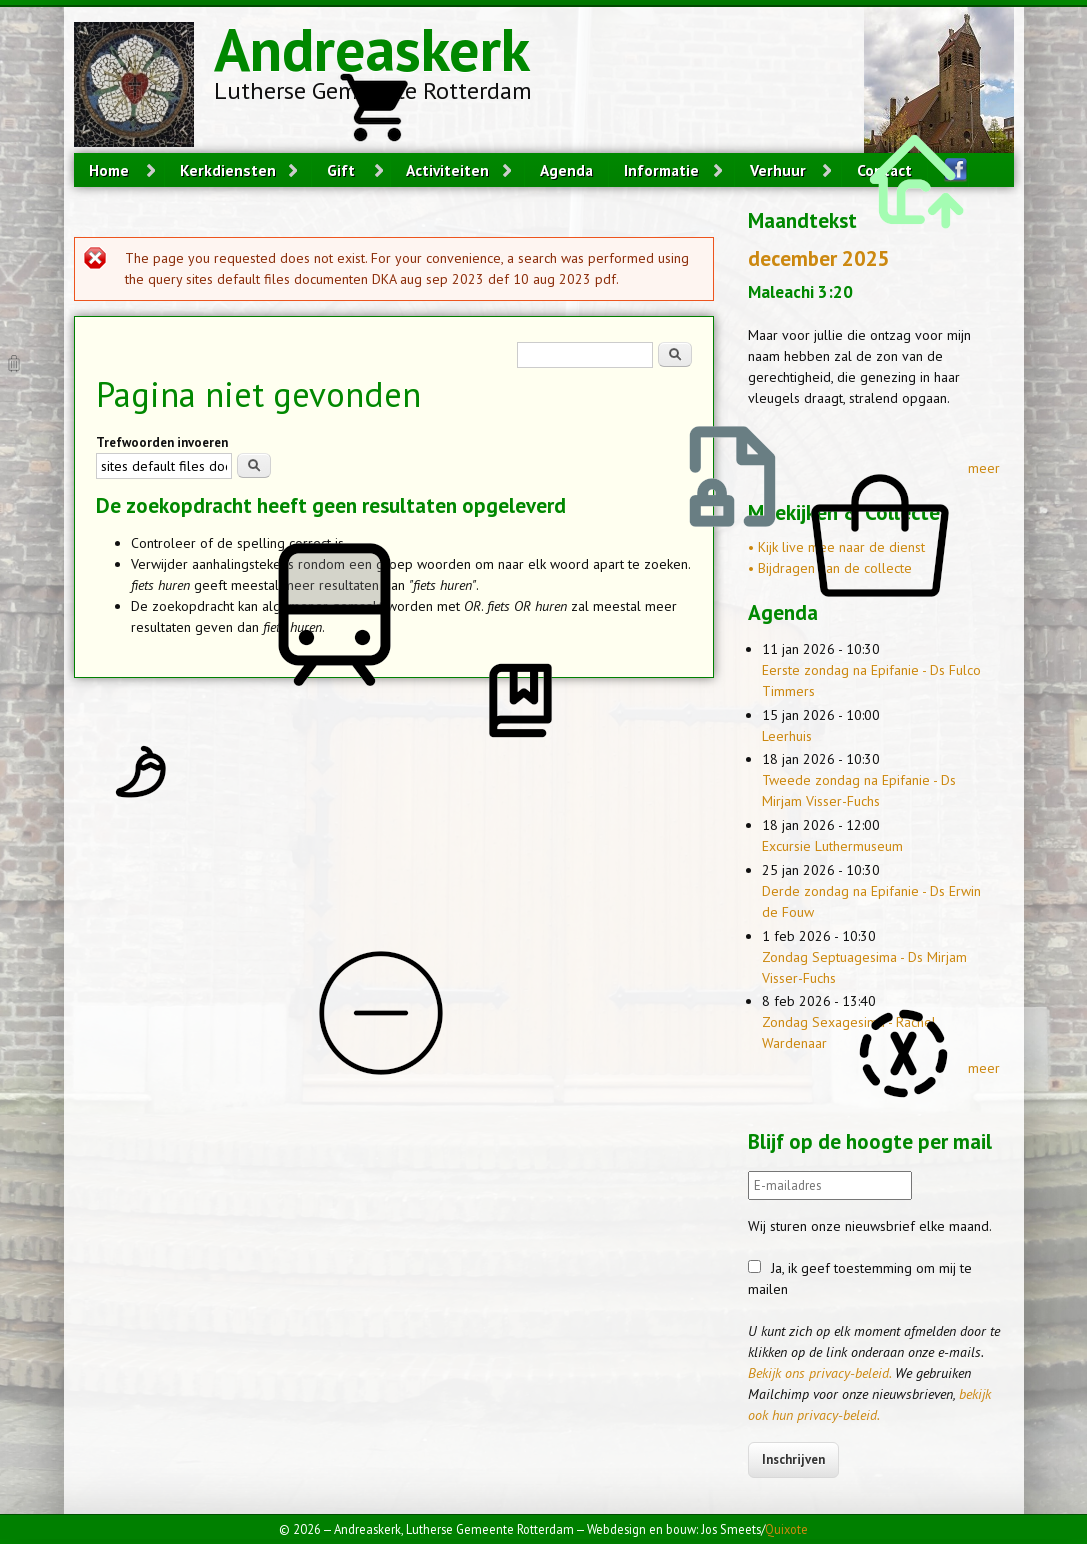 This screenshot has height=1544, width=1087. I want to click on remove an item from a list or cart, so click(381, 1013).